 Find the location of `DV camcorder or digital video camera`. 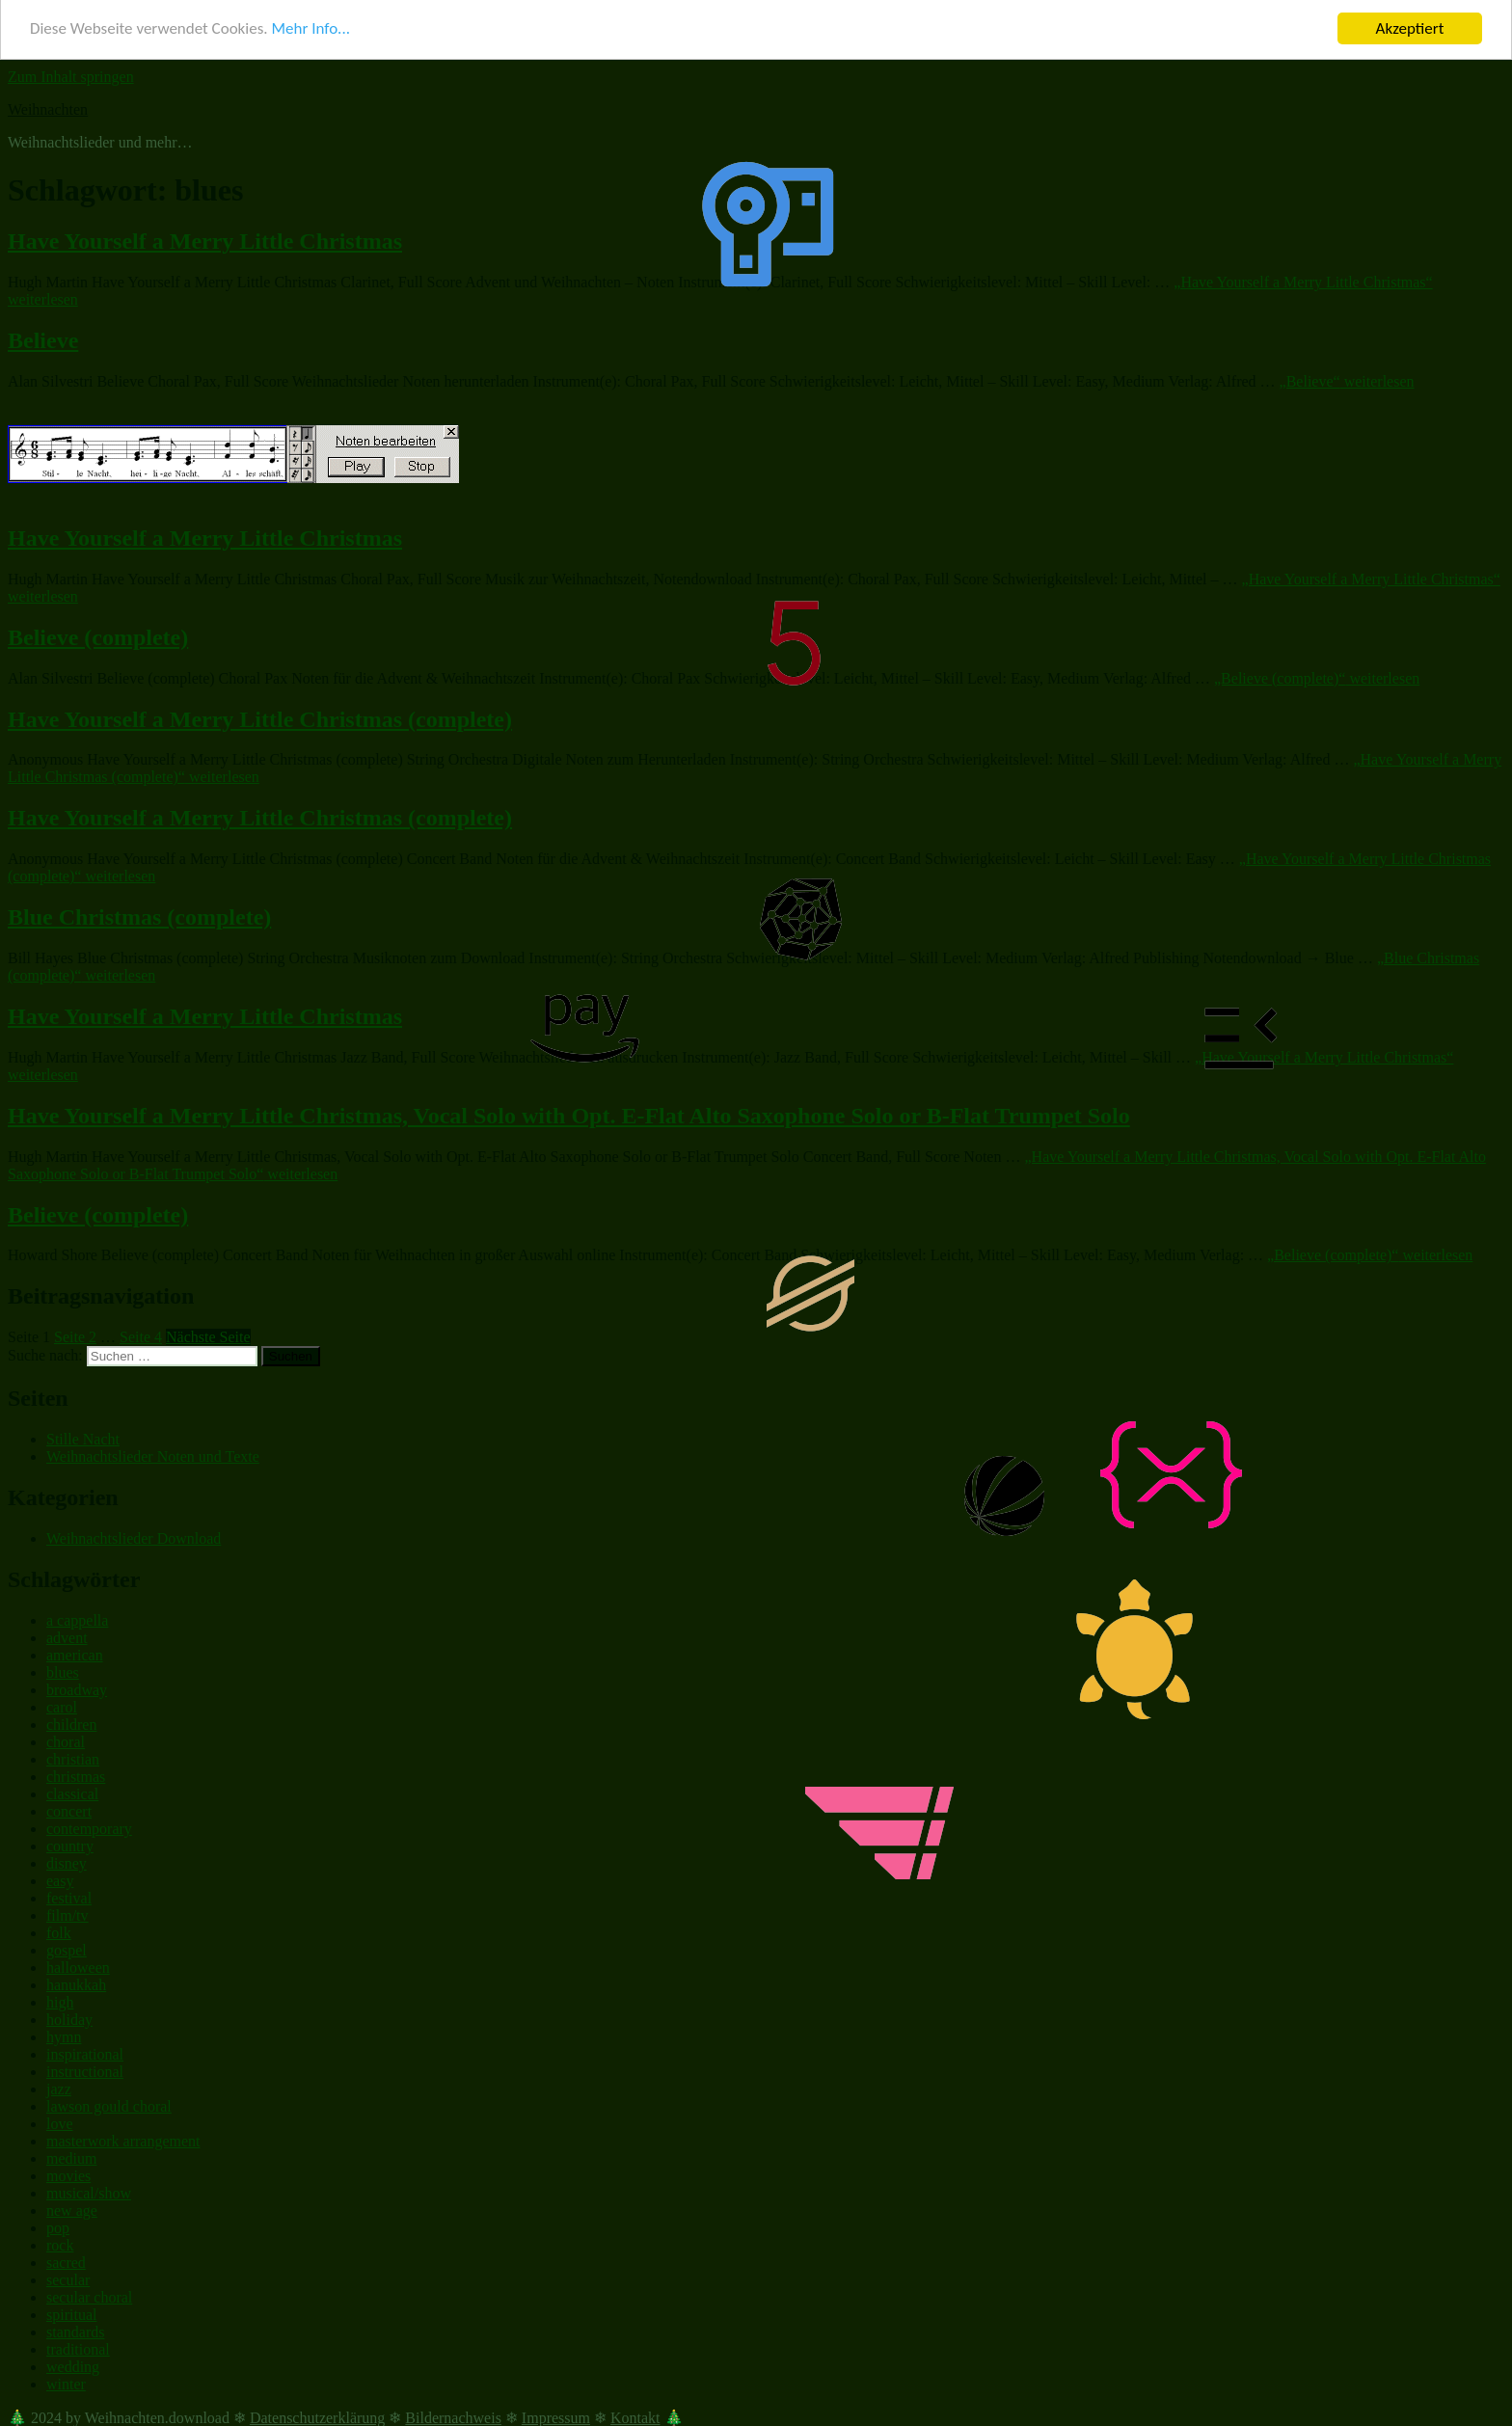

DV camcorder or digital video camera is located at coordinates (770, 224).